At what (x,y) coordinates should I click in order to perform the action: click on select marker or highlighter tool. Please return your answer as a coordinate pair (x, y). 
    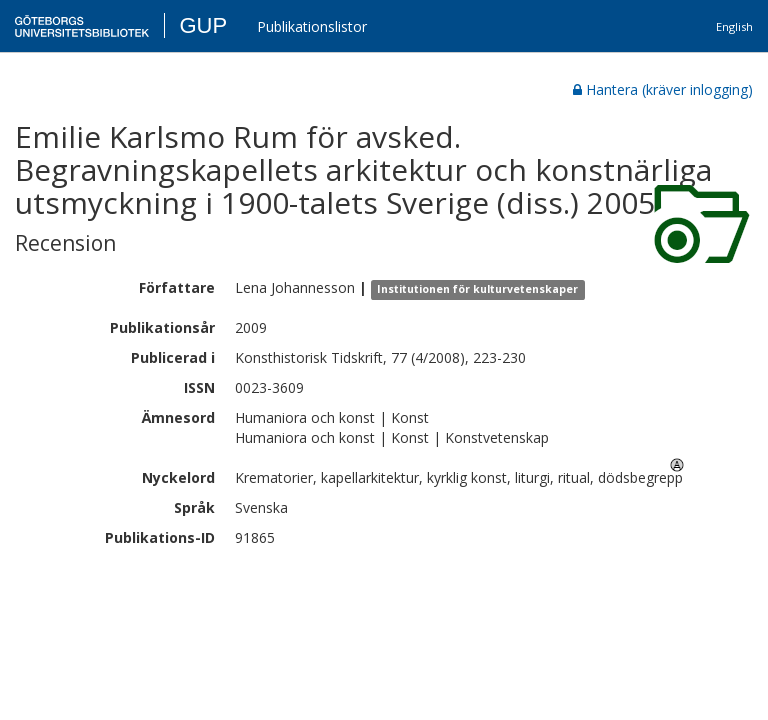
    Looking at the image, I should click on (677, 465).